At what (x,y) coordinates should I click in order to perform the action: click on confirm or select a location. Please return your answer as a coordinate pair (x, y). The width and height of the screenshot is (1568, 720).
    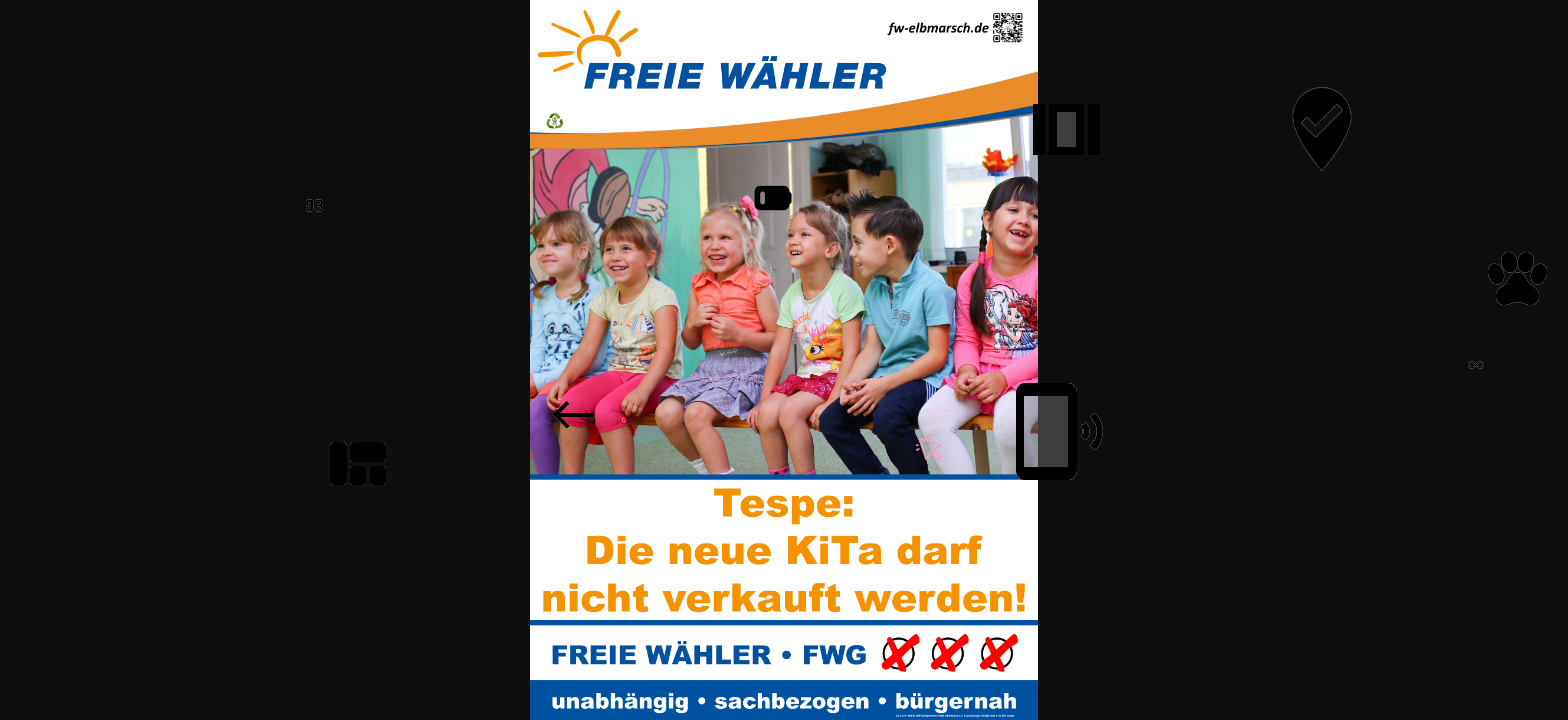
    Looking at the image, I should click on (1322, 129).